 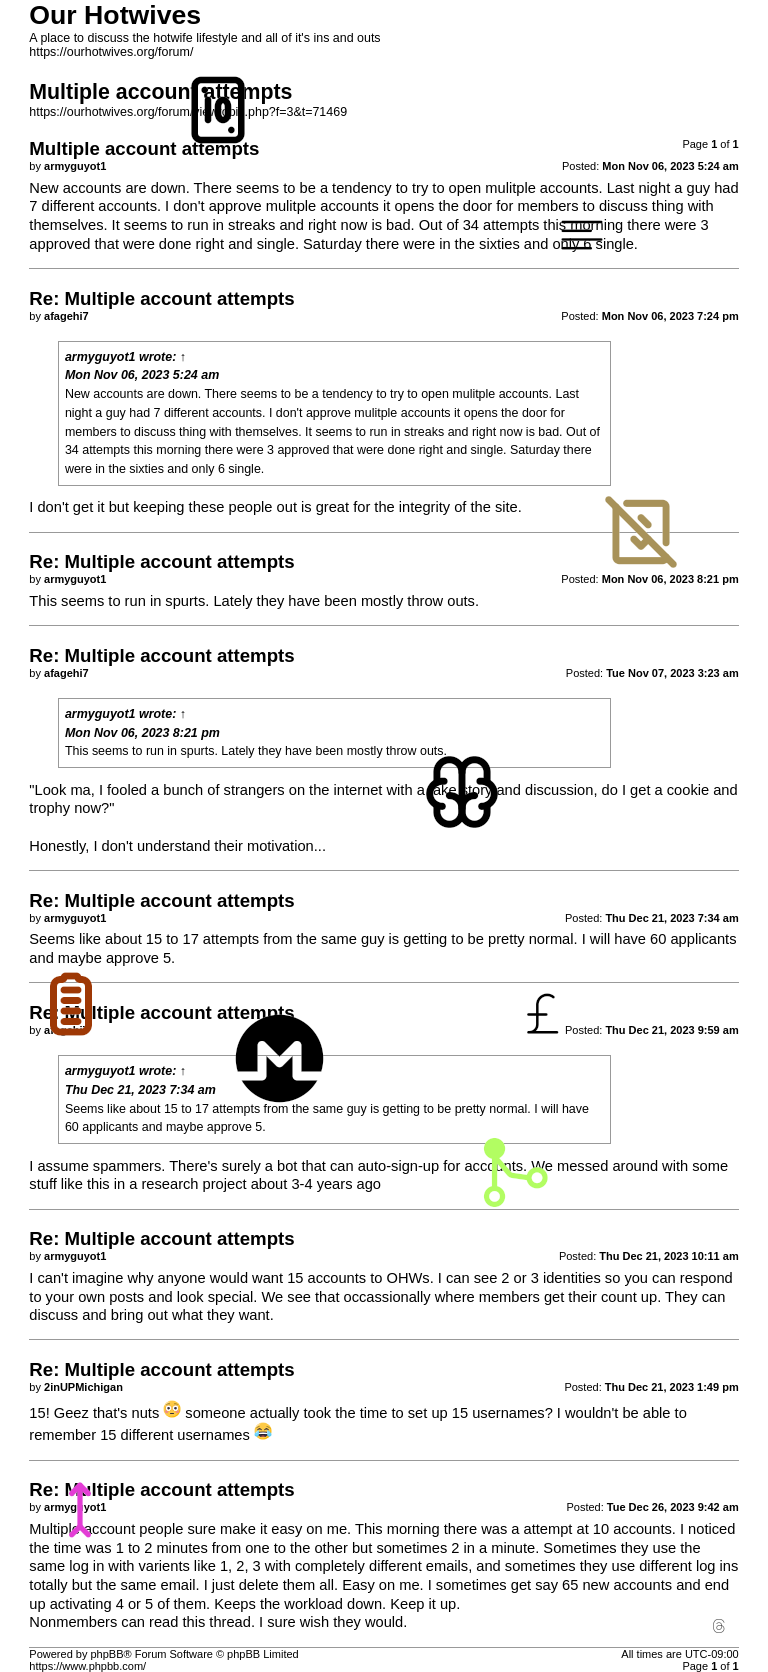 I want to click on indicates high battery level, so click(x=71, y=1004).